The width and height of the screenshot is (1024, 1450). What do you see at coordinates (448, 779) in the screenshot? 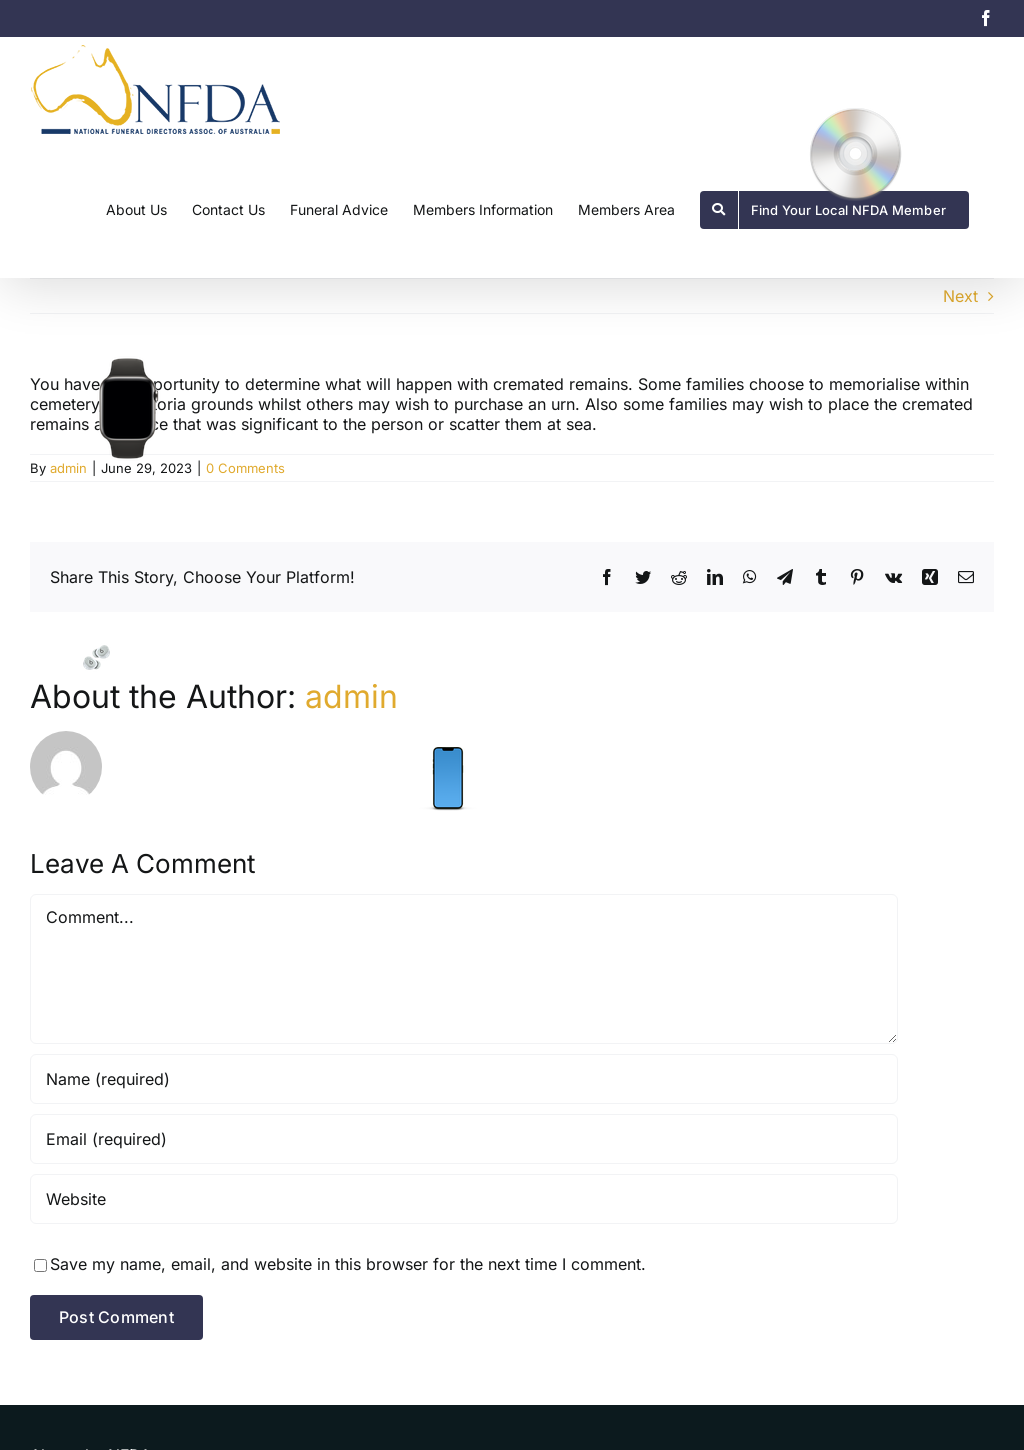
I see `iPhone 13 device icon` at bounding box center [448, 779].